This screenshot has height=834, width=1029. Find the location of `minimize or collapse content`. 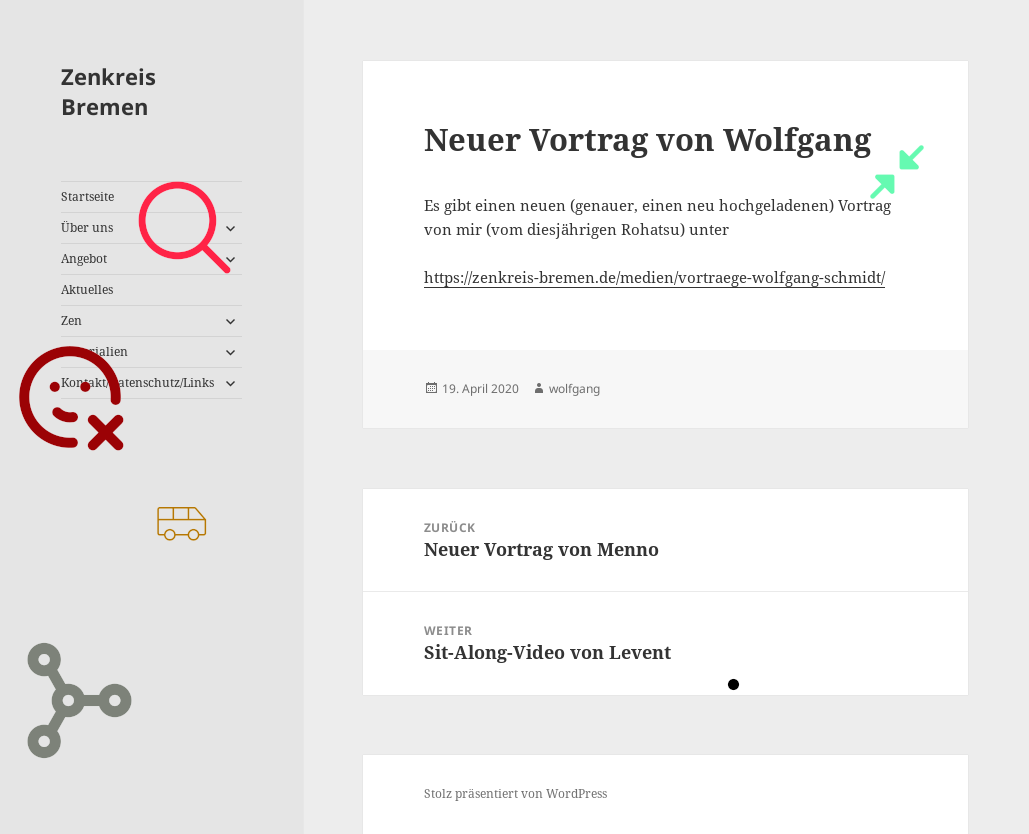

minimize or collapse content is located at coordinates (897, 172).